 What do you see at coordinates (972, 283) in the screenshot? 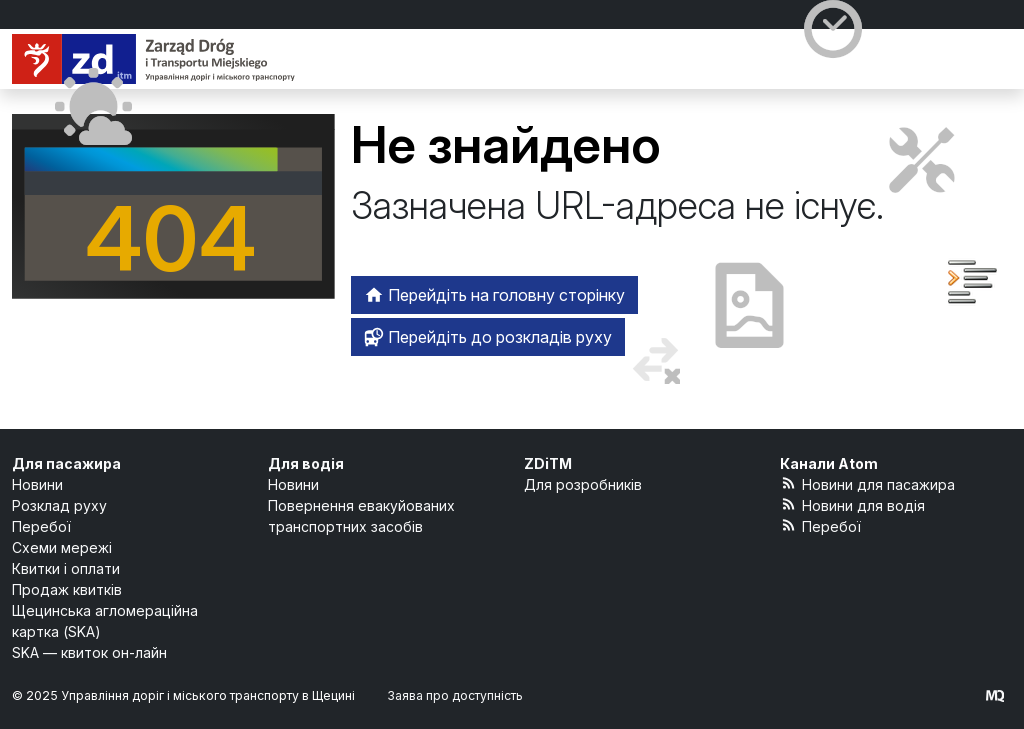
I see `increase text indentation` at bounding box center [972, 283].